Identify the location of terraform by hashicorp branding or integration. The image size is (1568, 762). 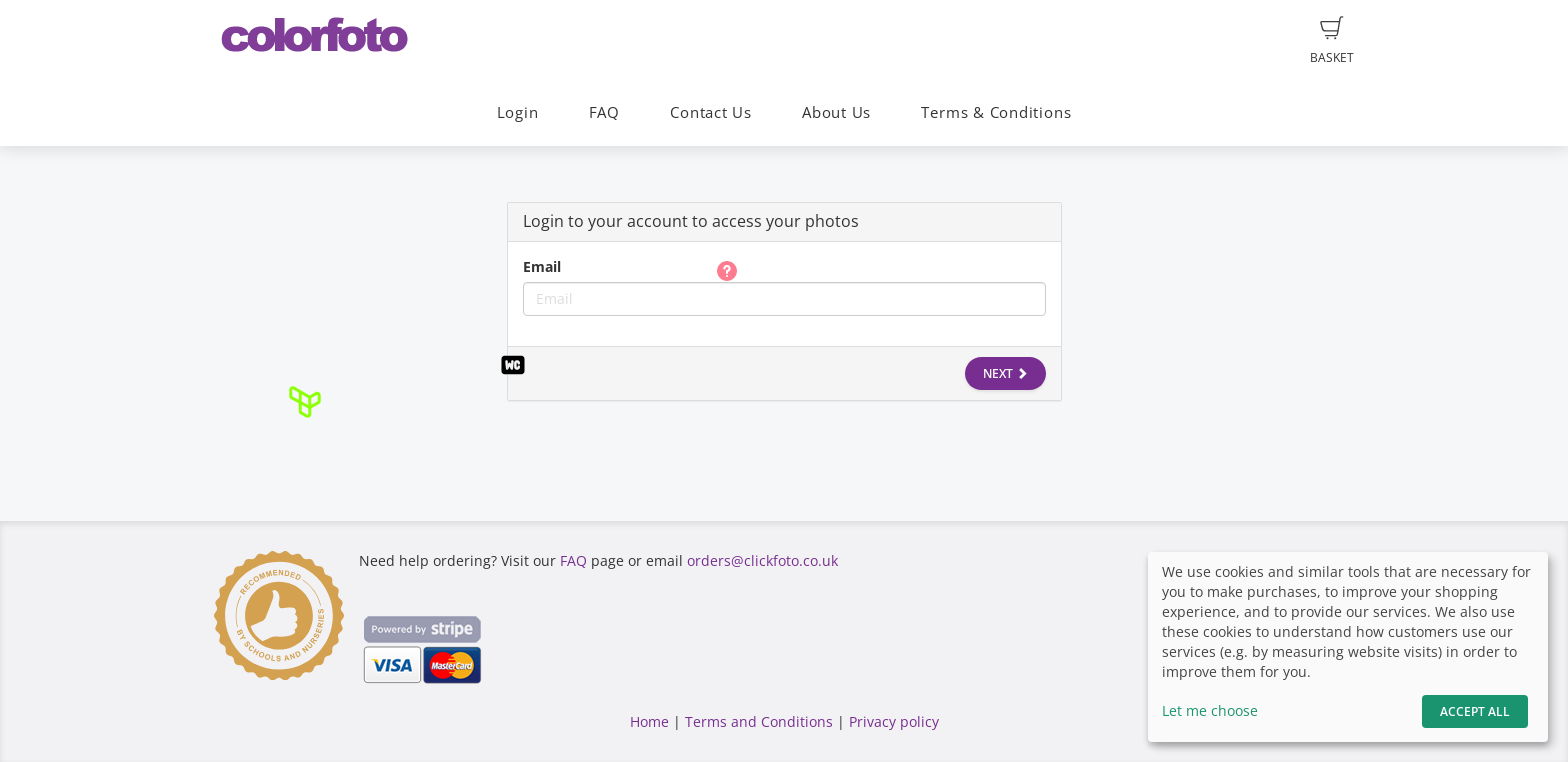
(305, 402).